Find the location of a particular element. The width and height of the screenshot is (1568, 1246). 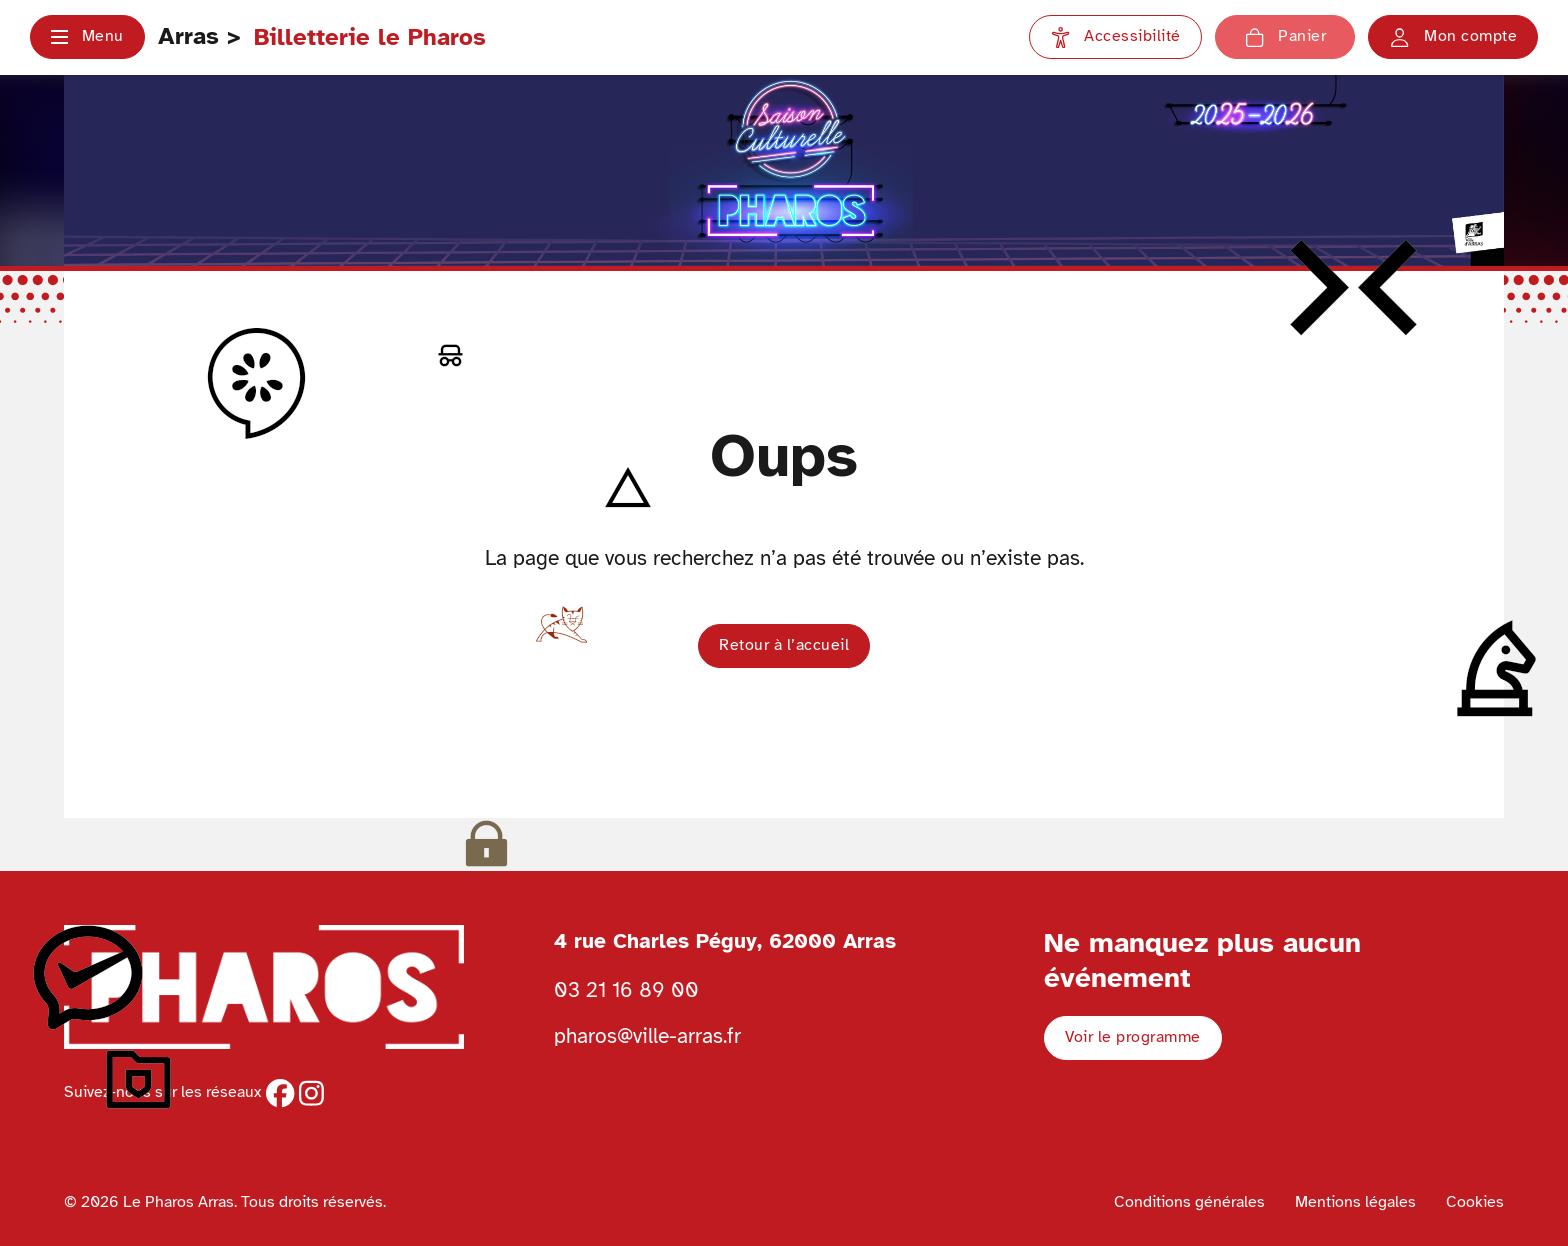

vercel logo is located at coordinates (628, 487).